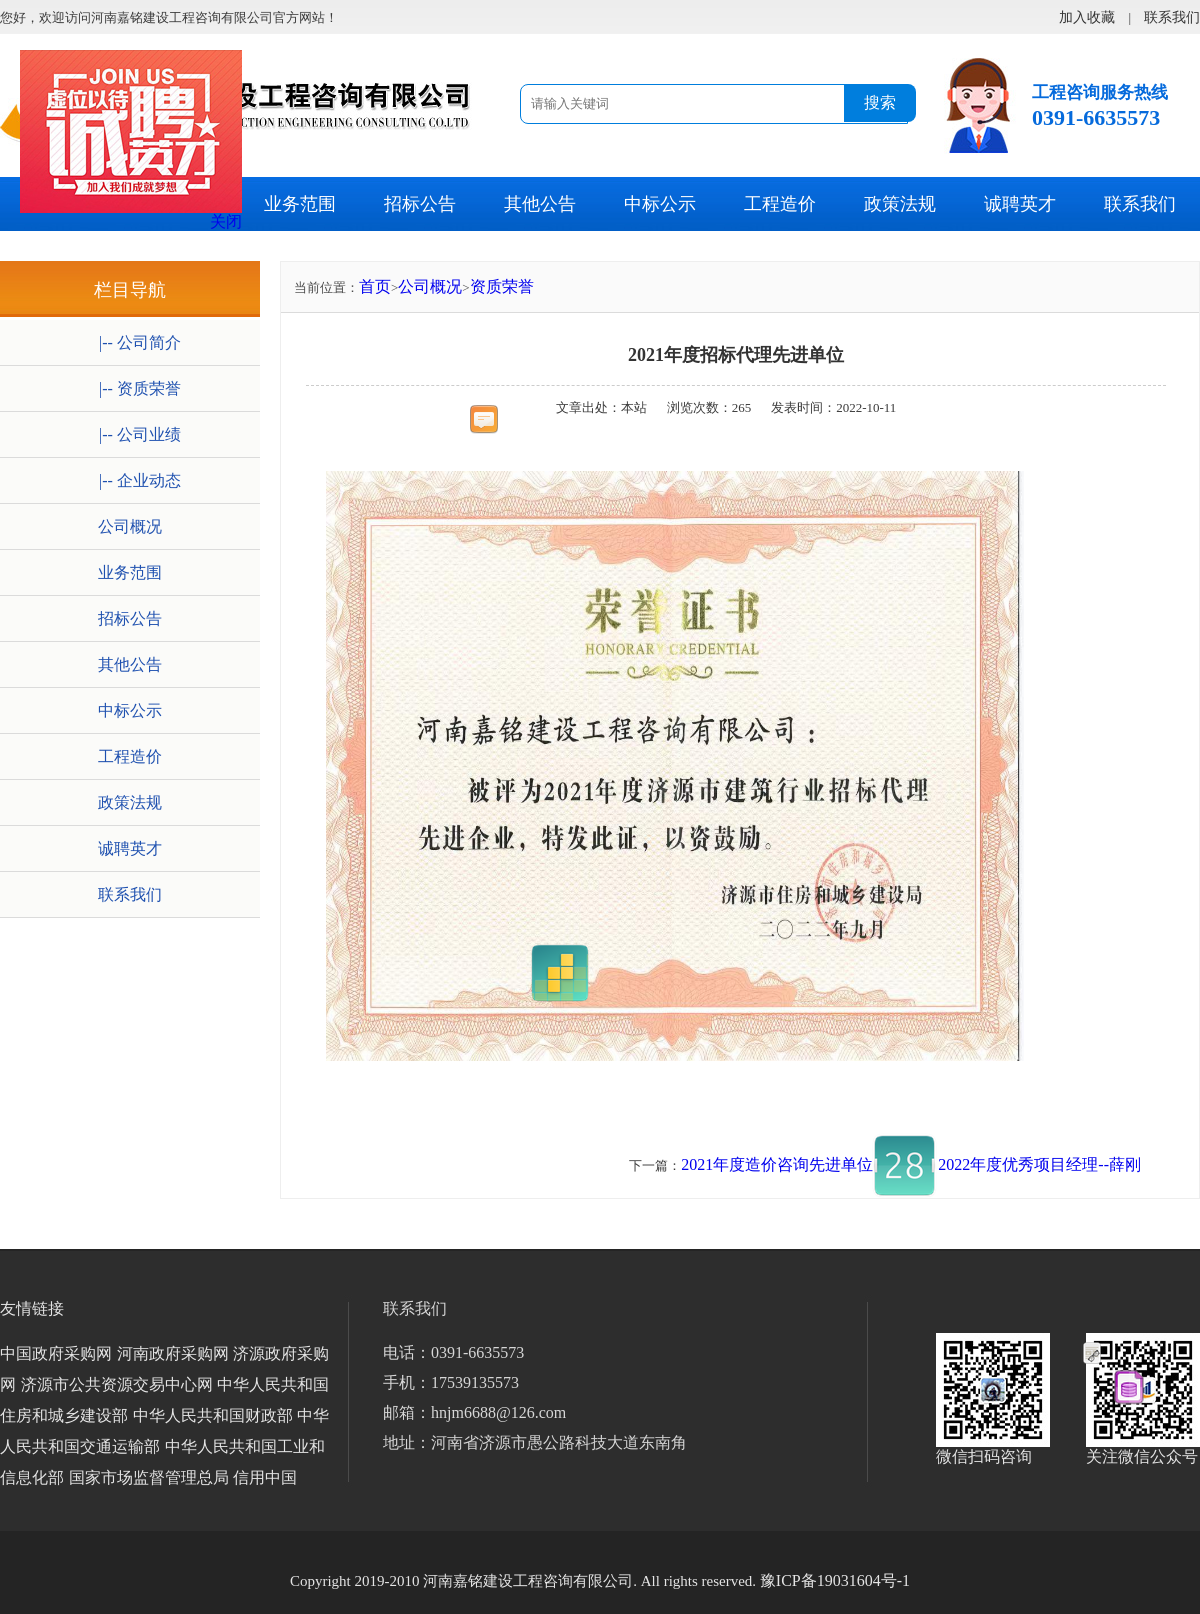  Describe the element at coordinates (560, 973) in the screenshot. I see `launch quadrapassel tetris-style puzzle game` at that location.